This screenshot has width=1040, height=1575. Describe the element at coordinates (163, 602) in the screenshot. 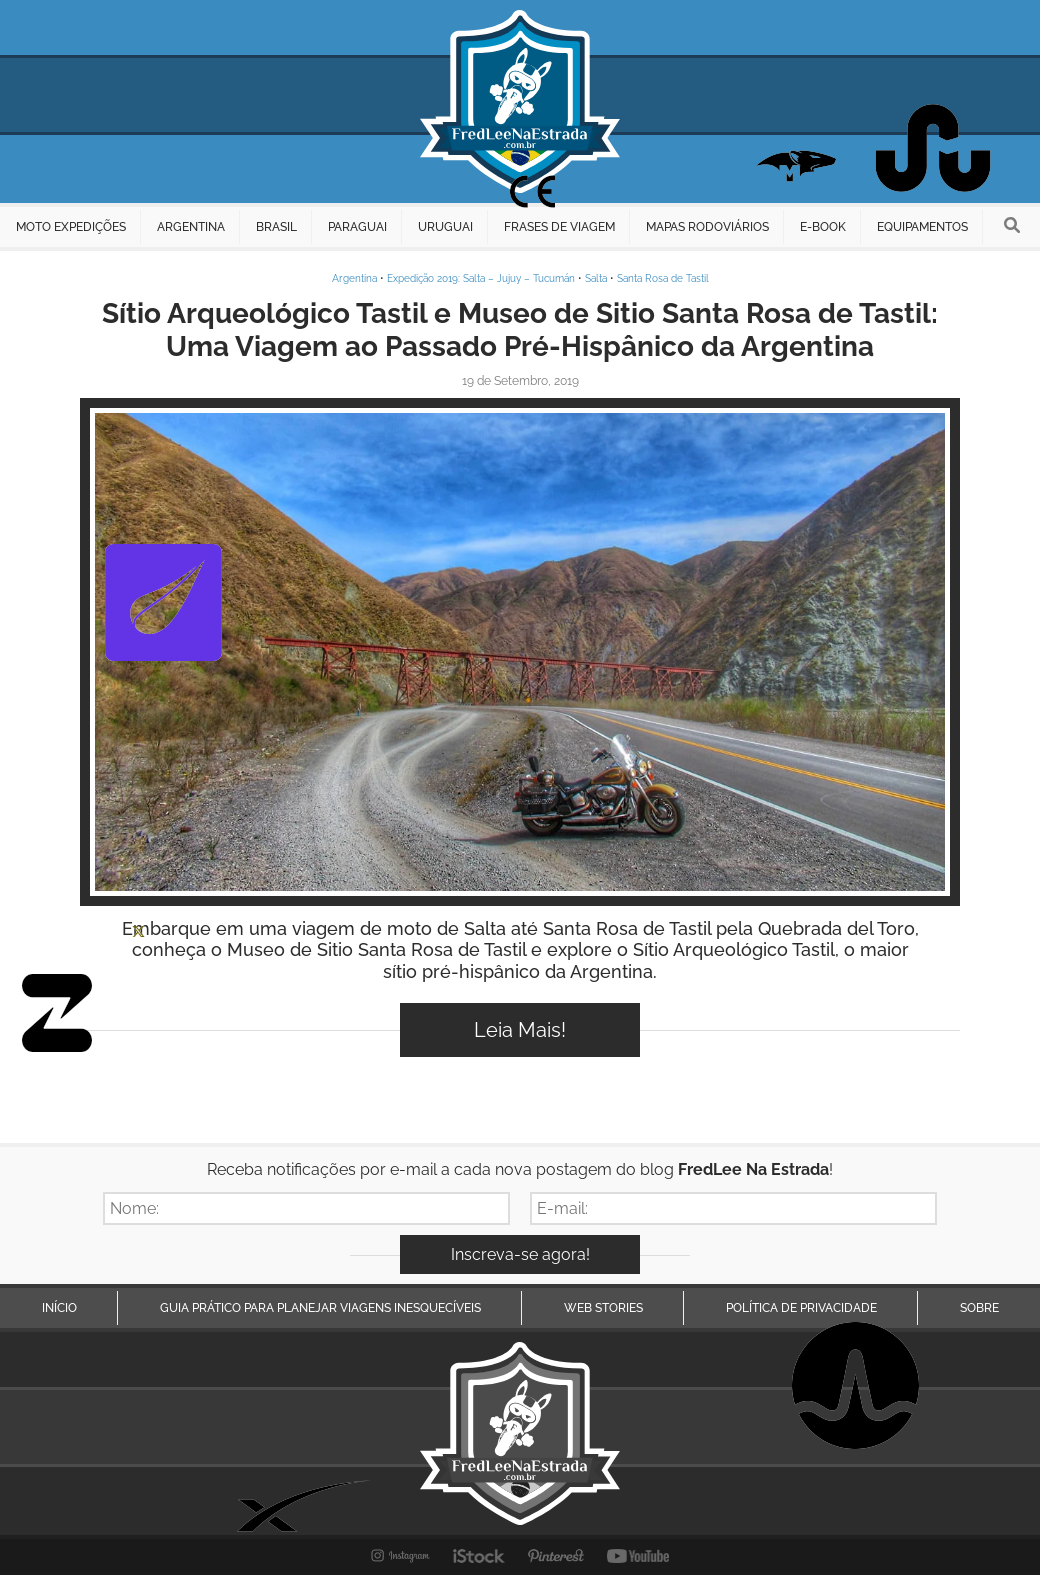

I see `thymeleaf java template engine logo` at that location.